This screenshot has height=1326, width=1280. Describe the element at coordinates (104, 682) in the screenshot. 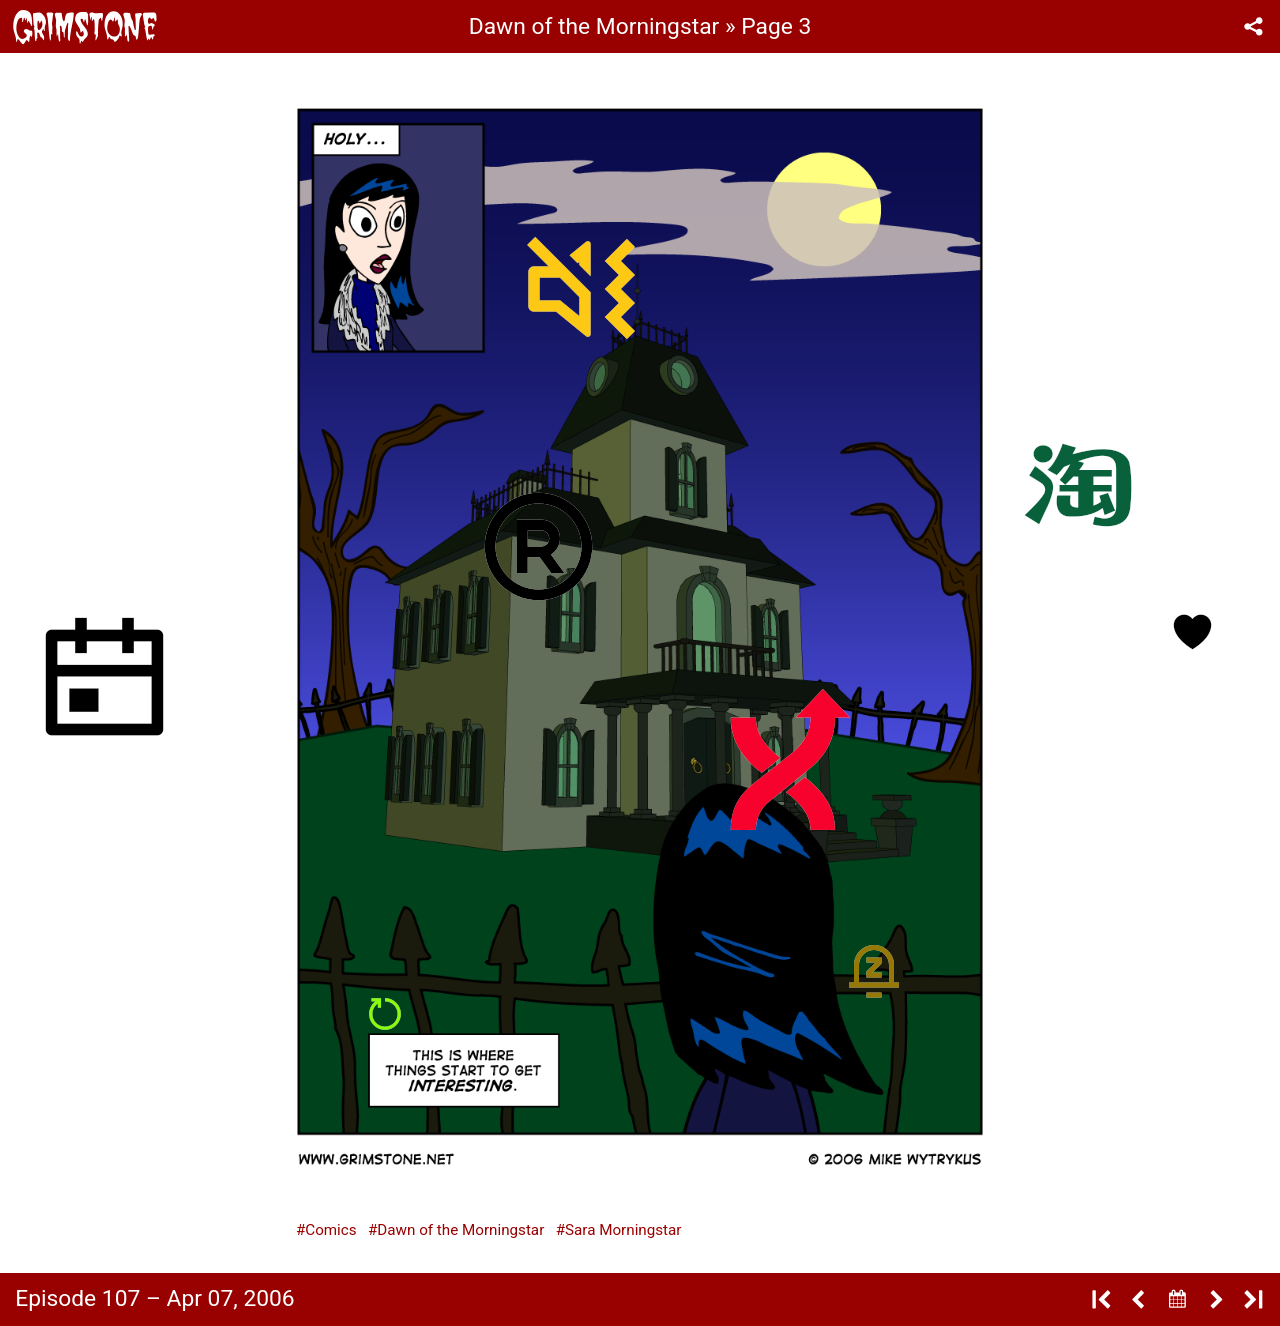

I see `view or create a calendar event` at that location.